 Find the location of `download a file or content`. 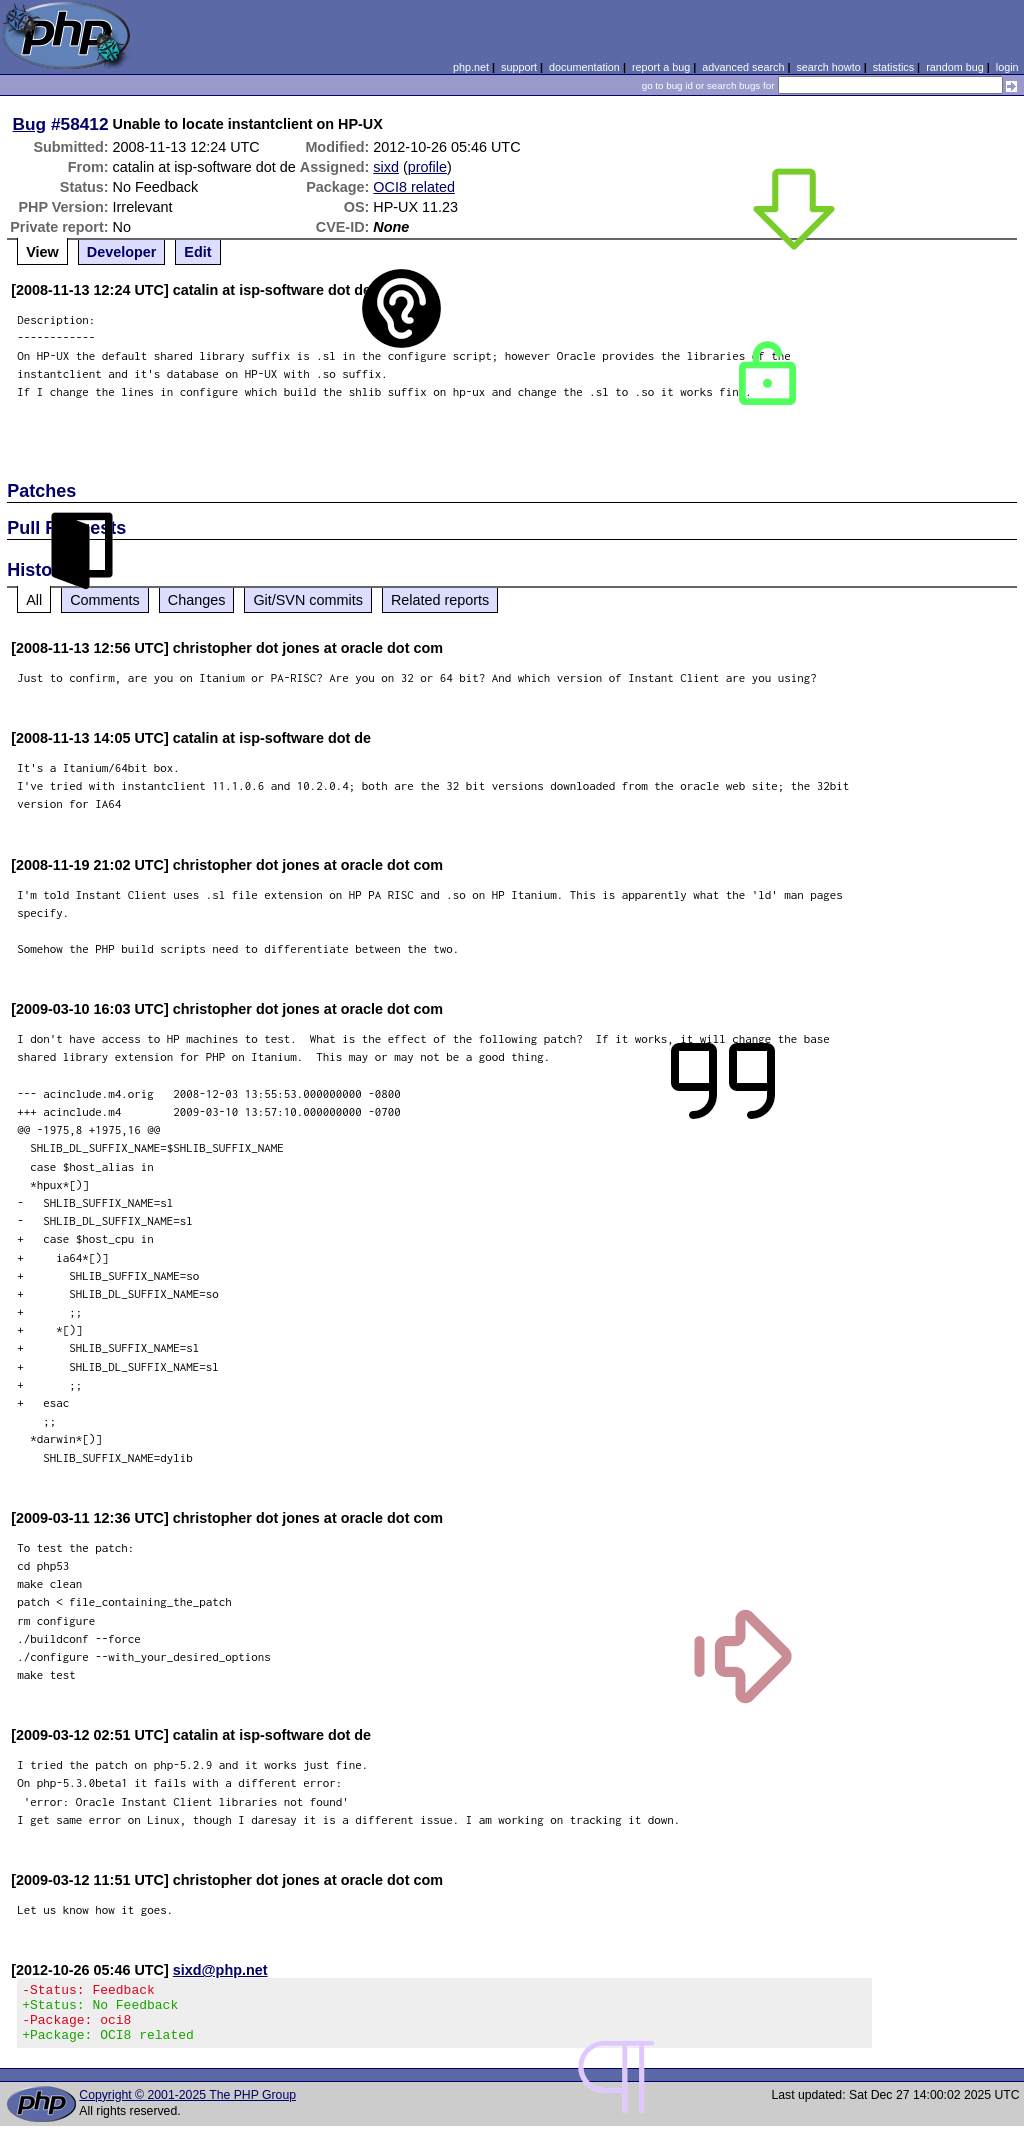

download a file or content is located at coordinates (794, 206).